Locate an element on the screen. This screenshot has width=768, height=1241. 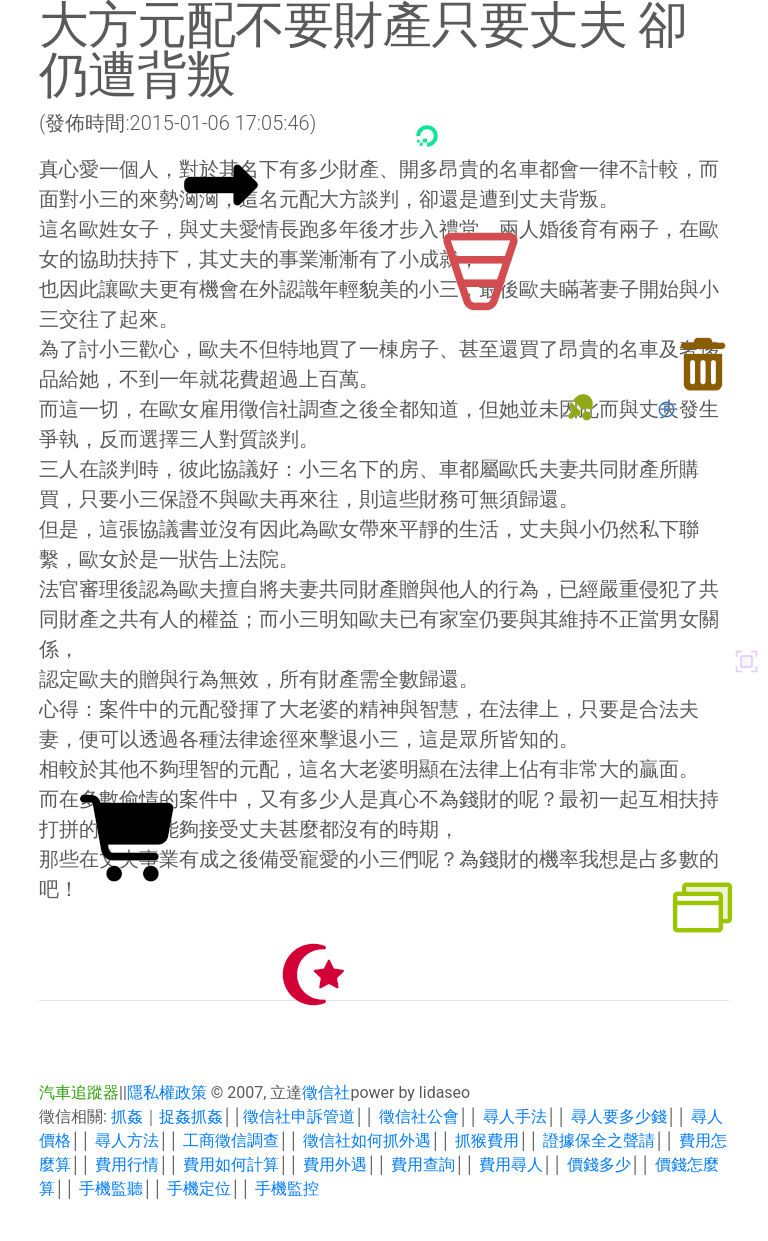
view your shopping cart is located at coordinates (132, 839).